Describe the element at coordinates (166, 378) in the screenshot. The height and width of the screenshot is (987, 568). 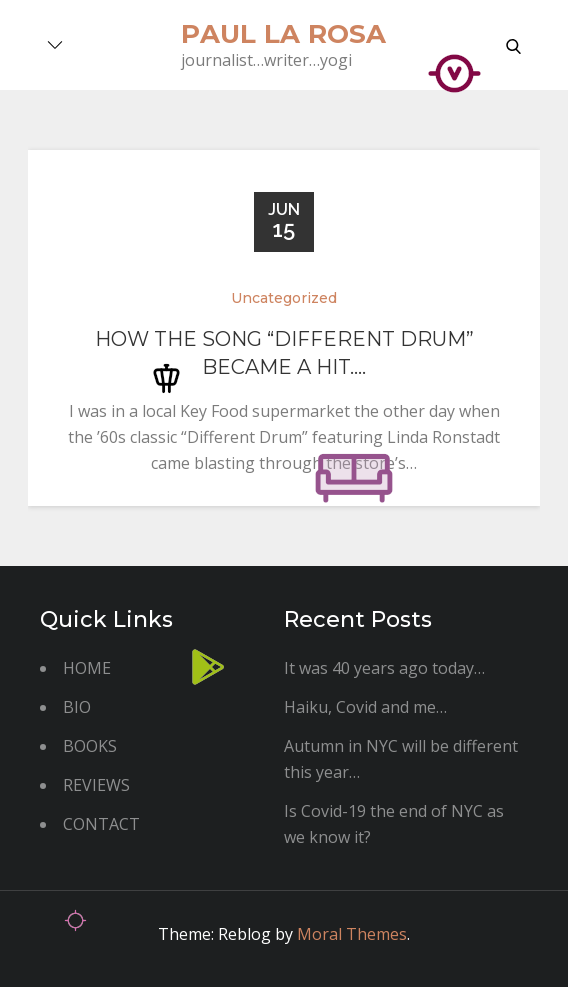
I see `access air traffic control features` at that location.